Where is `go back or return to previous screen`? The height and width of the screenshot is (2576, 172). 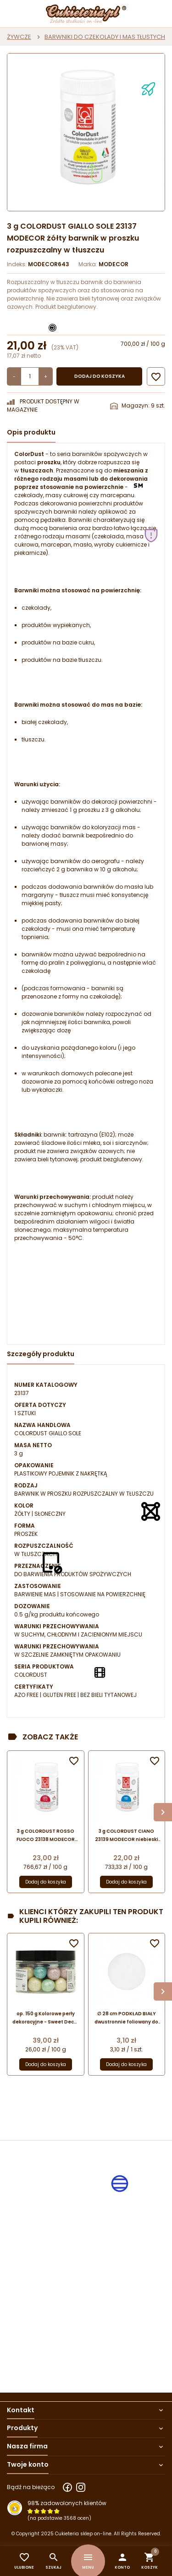
go back or return to previous screen is located at coordinates (95, 173).